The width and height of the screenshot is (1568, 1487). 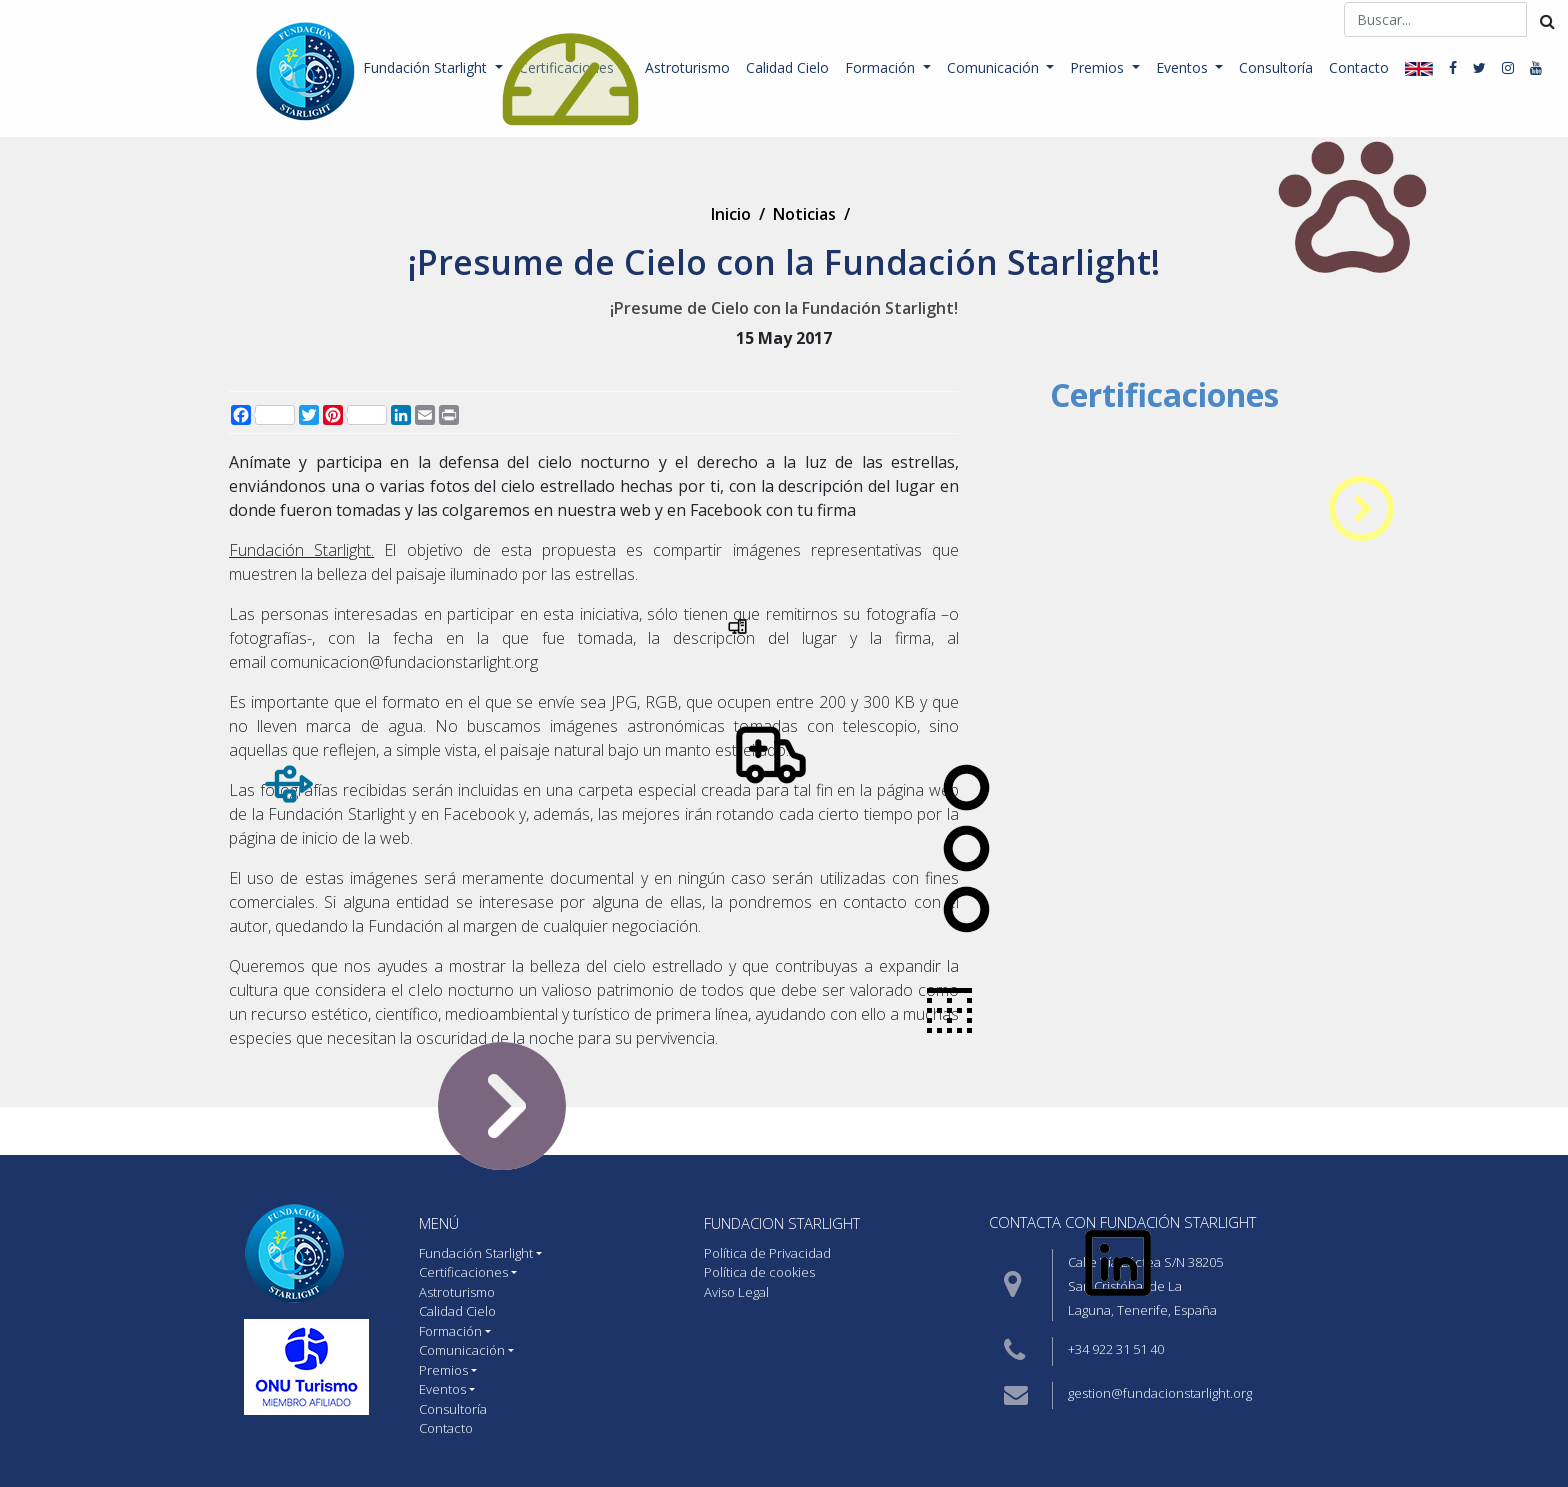 What do you see at coordinates (771, 755) in the screenshot?
I see `access emergency medical services` at bounding box center [771, 755].